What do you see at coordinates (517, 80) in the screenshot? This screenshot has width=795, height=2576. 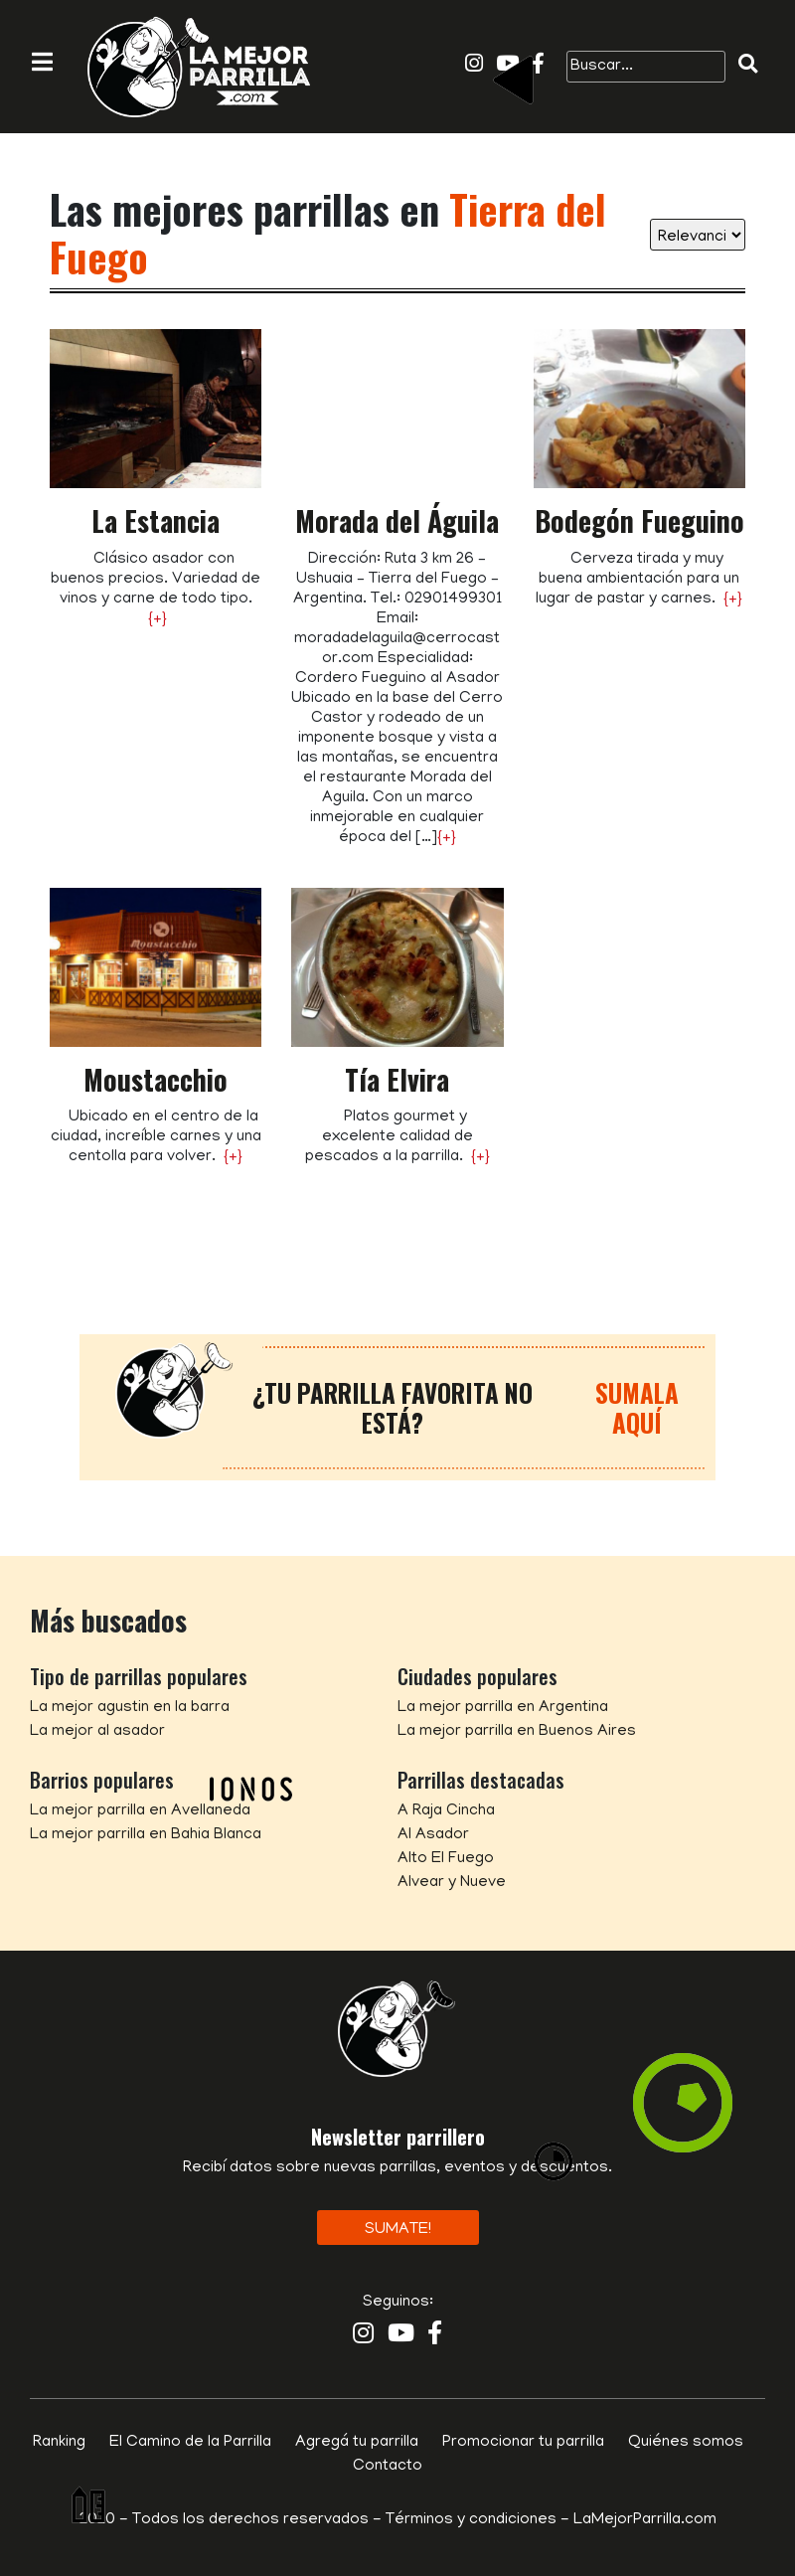 I see `play media in reverse` at bounding box center [517, 80].